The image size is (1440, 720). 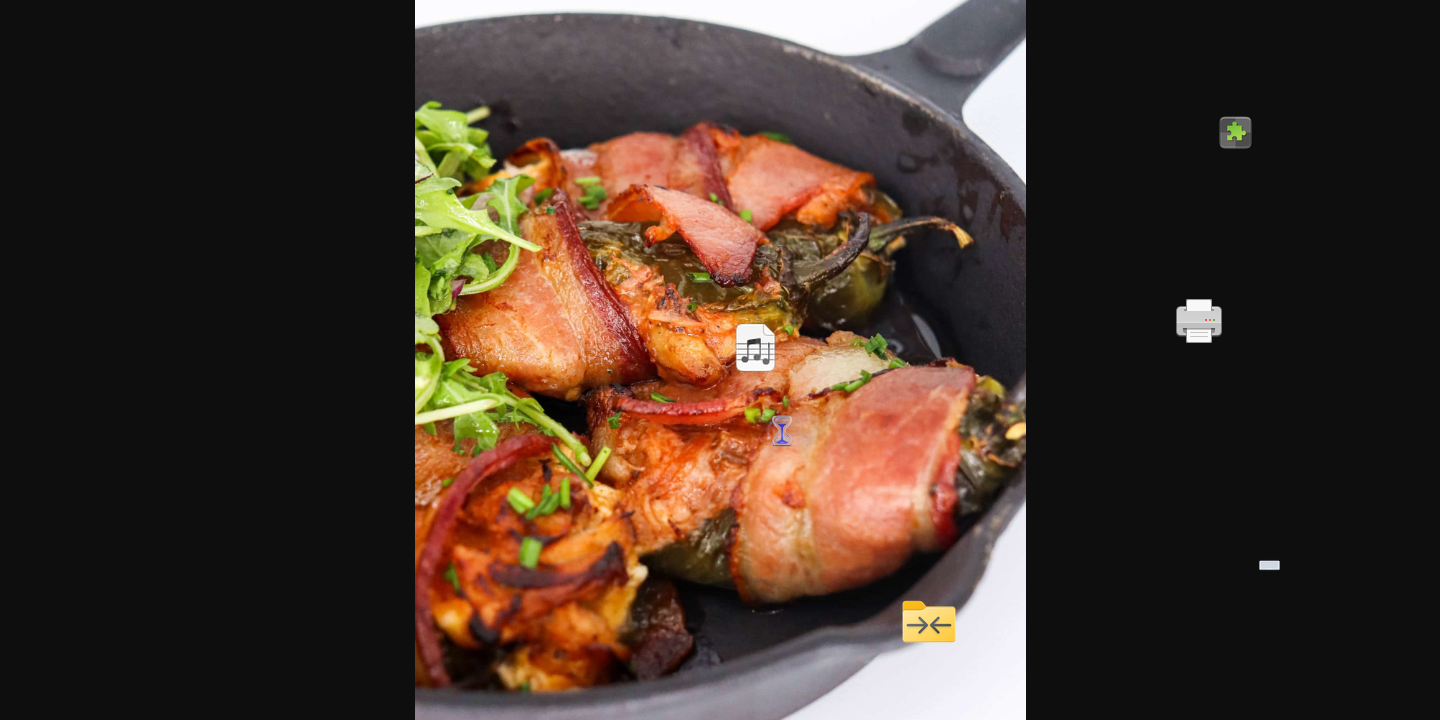 I want to click on an iMelody audio file, so click(x=755, y=347).